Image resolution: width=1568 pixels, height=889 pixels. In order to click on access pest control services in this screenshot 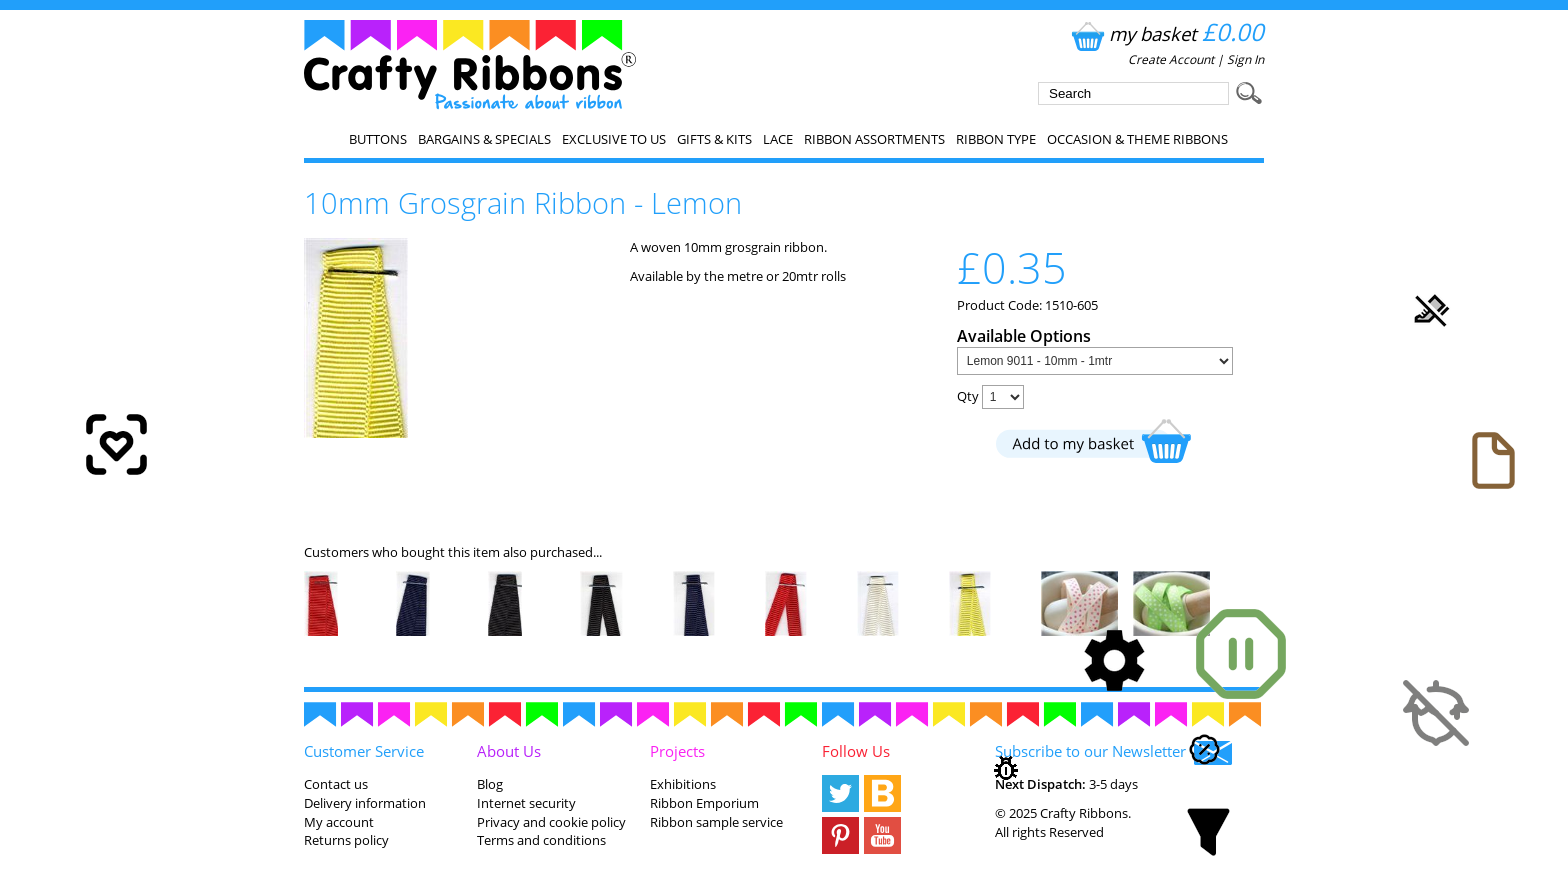, I will do `click(1006, 768)`.